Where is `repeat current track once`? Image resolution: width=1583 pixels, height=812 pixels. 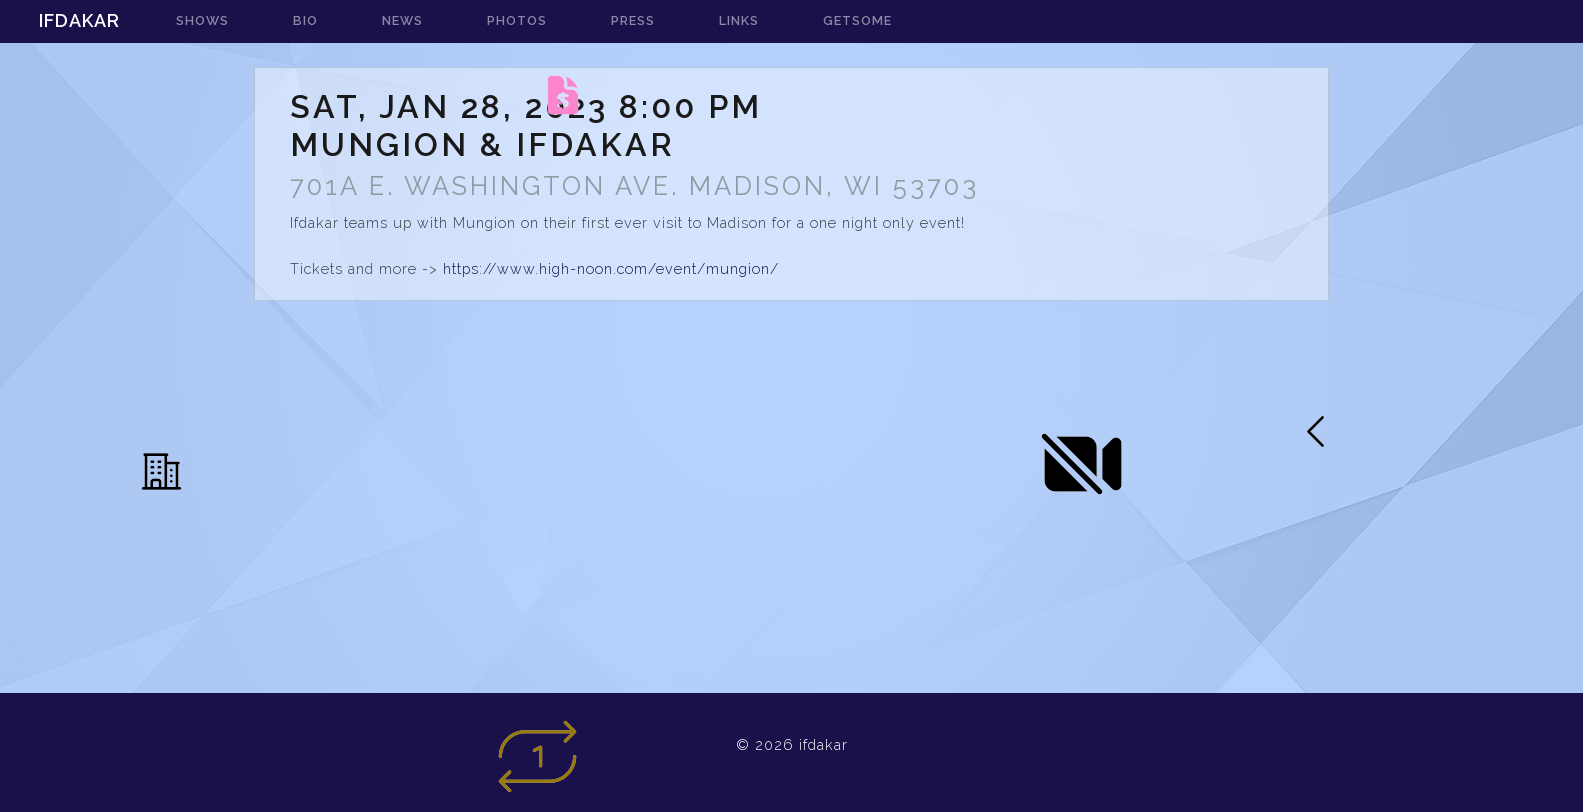
repeat current track once is located at coordinates (537, 756).